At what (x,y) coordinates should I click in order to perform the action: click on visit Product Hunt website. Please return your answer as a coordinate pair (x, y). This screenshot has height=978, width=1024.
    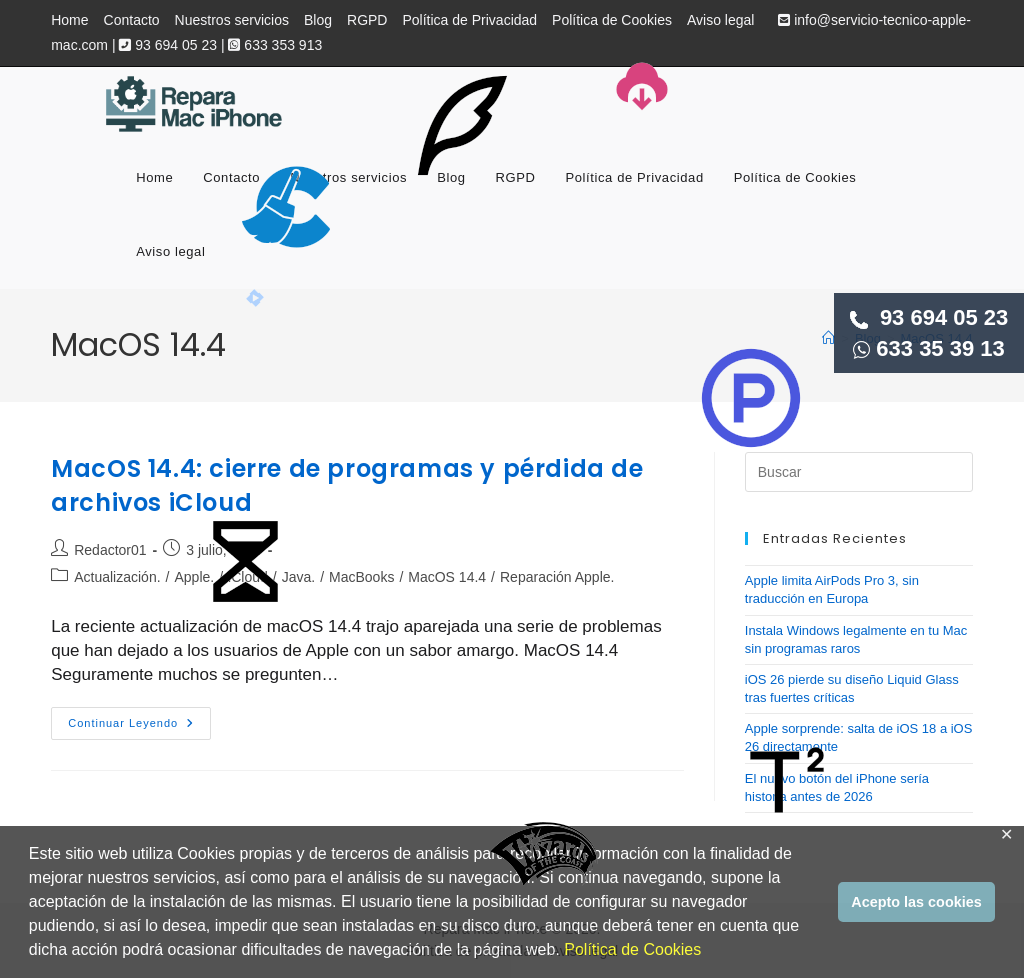
    Looking at the image, I should click on (751, 398).